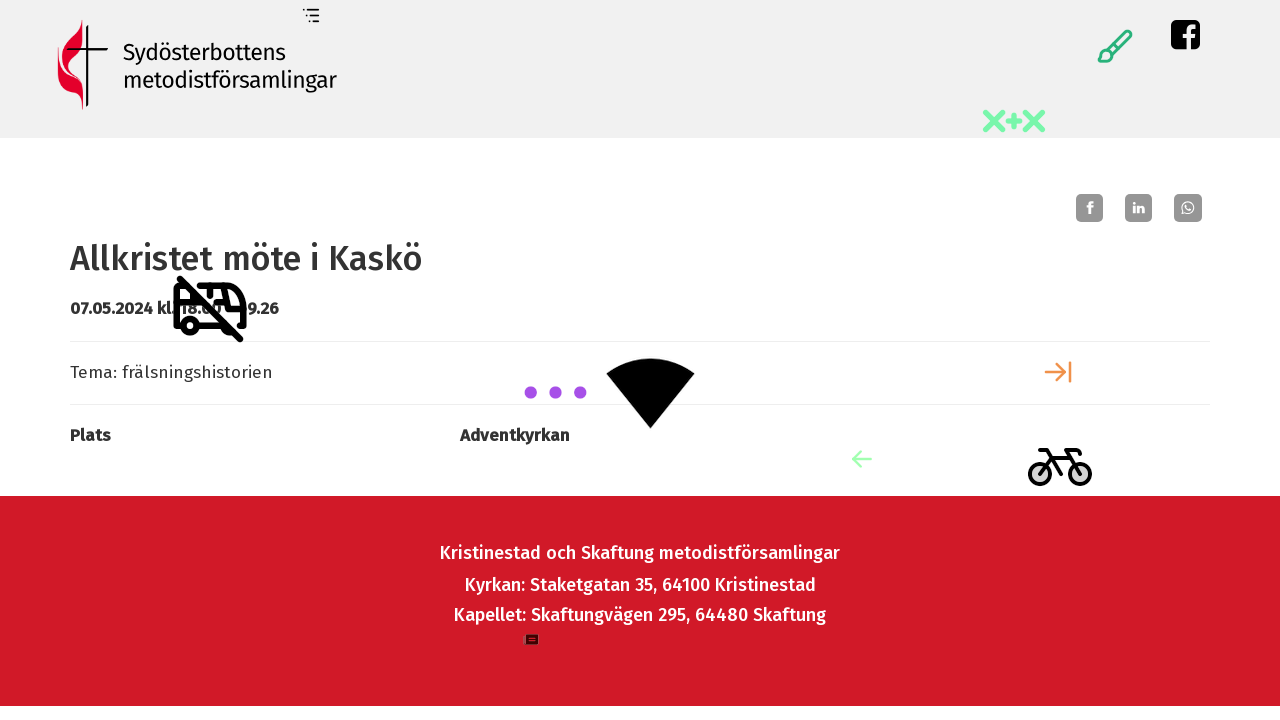 This screenshot has width=1280, height=720. What do you see at coordinates (310, 15) in the screenshot?
I see `view hierarchical list or tree structure` at bounding box center [310, 15].